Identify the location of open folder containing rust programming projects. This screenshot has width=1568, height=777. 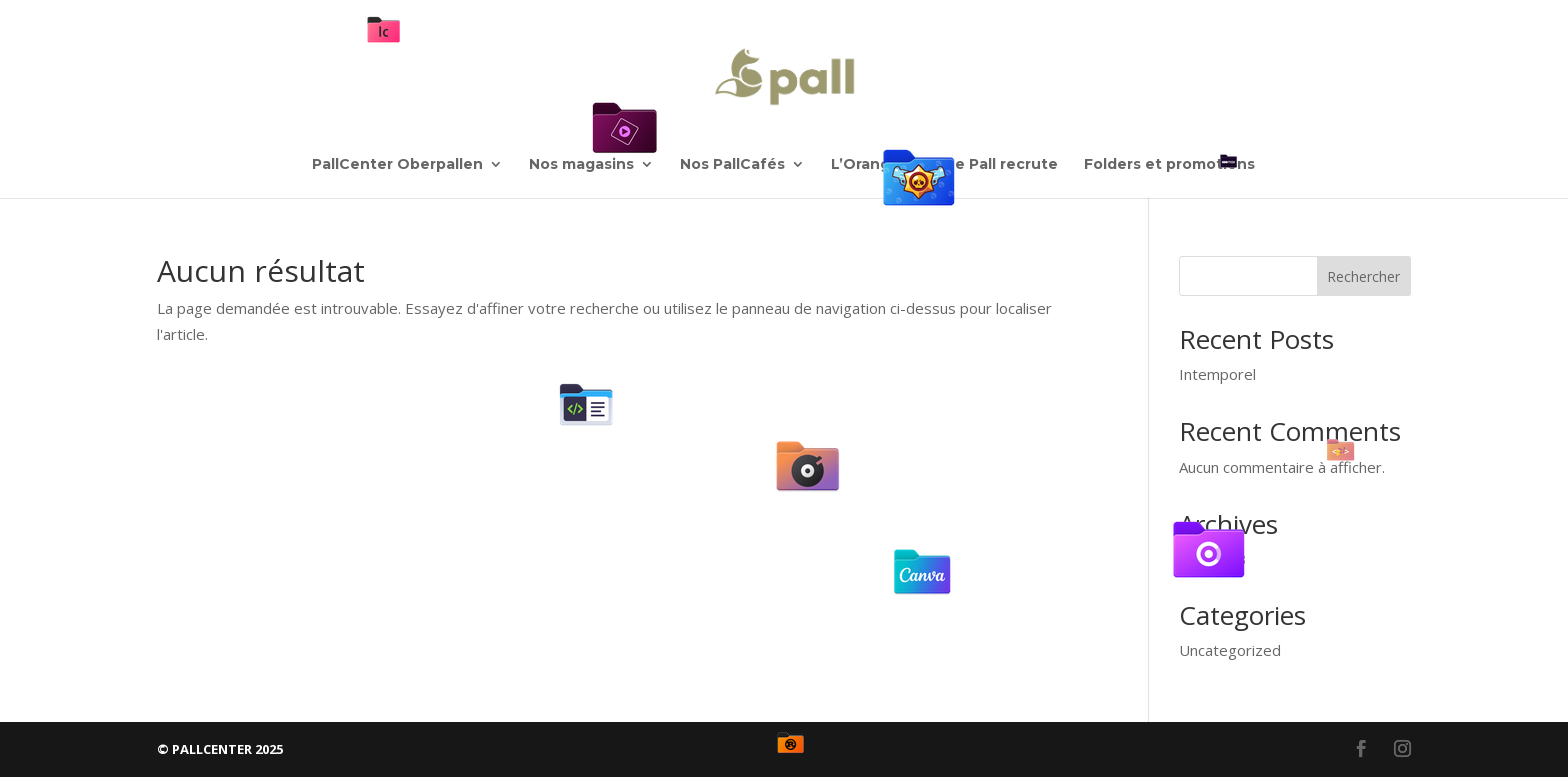
(790, 743).